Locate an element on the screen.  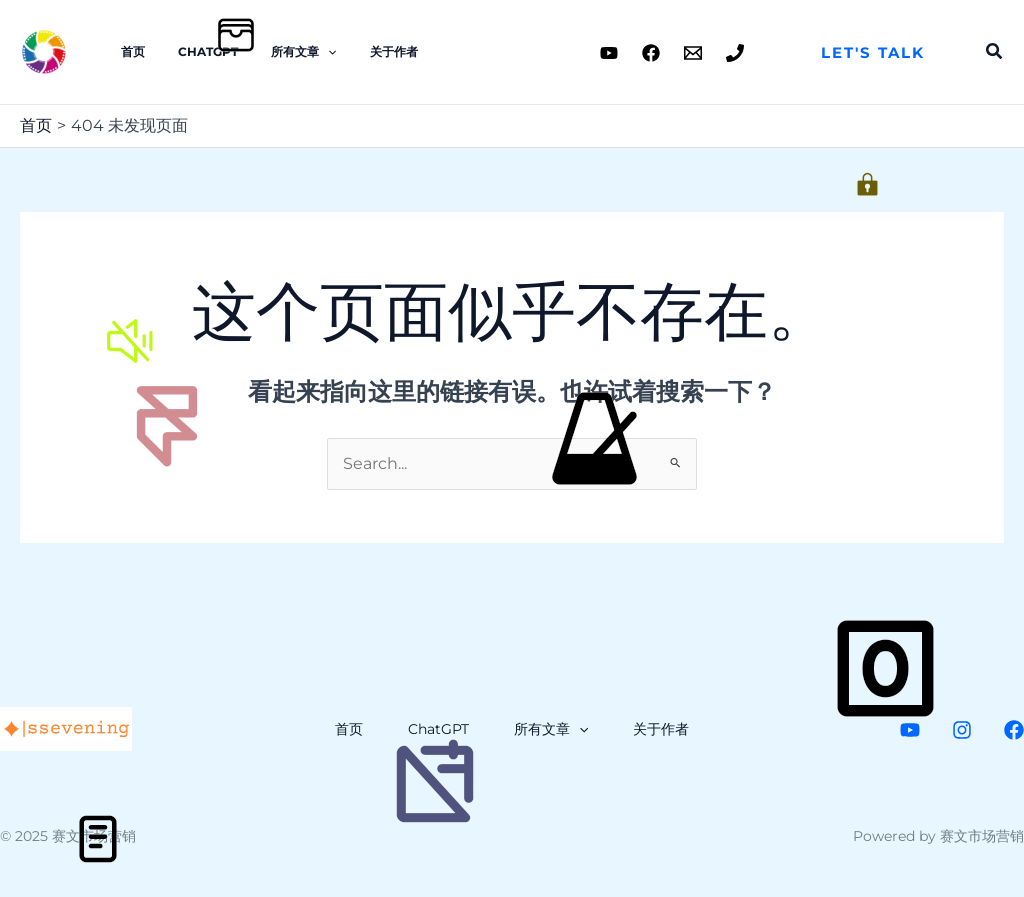
mute audio is located at coordinates (129, 341).